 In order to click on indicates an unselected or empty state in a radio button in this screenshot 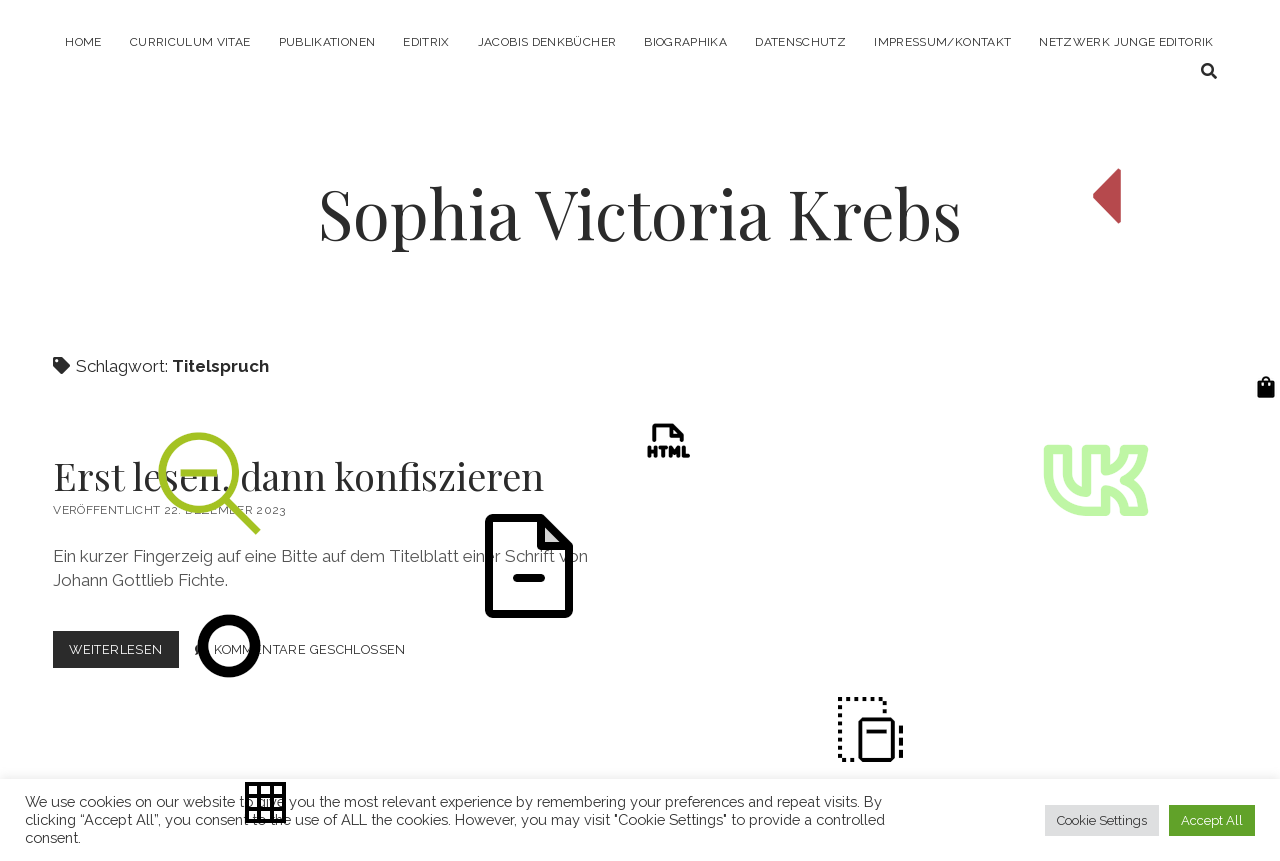, I will do `click(229, 646)`.